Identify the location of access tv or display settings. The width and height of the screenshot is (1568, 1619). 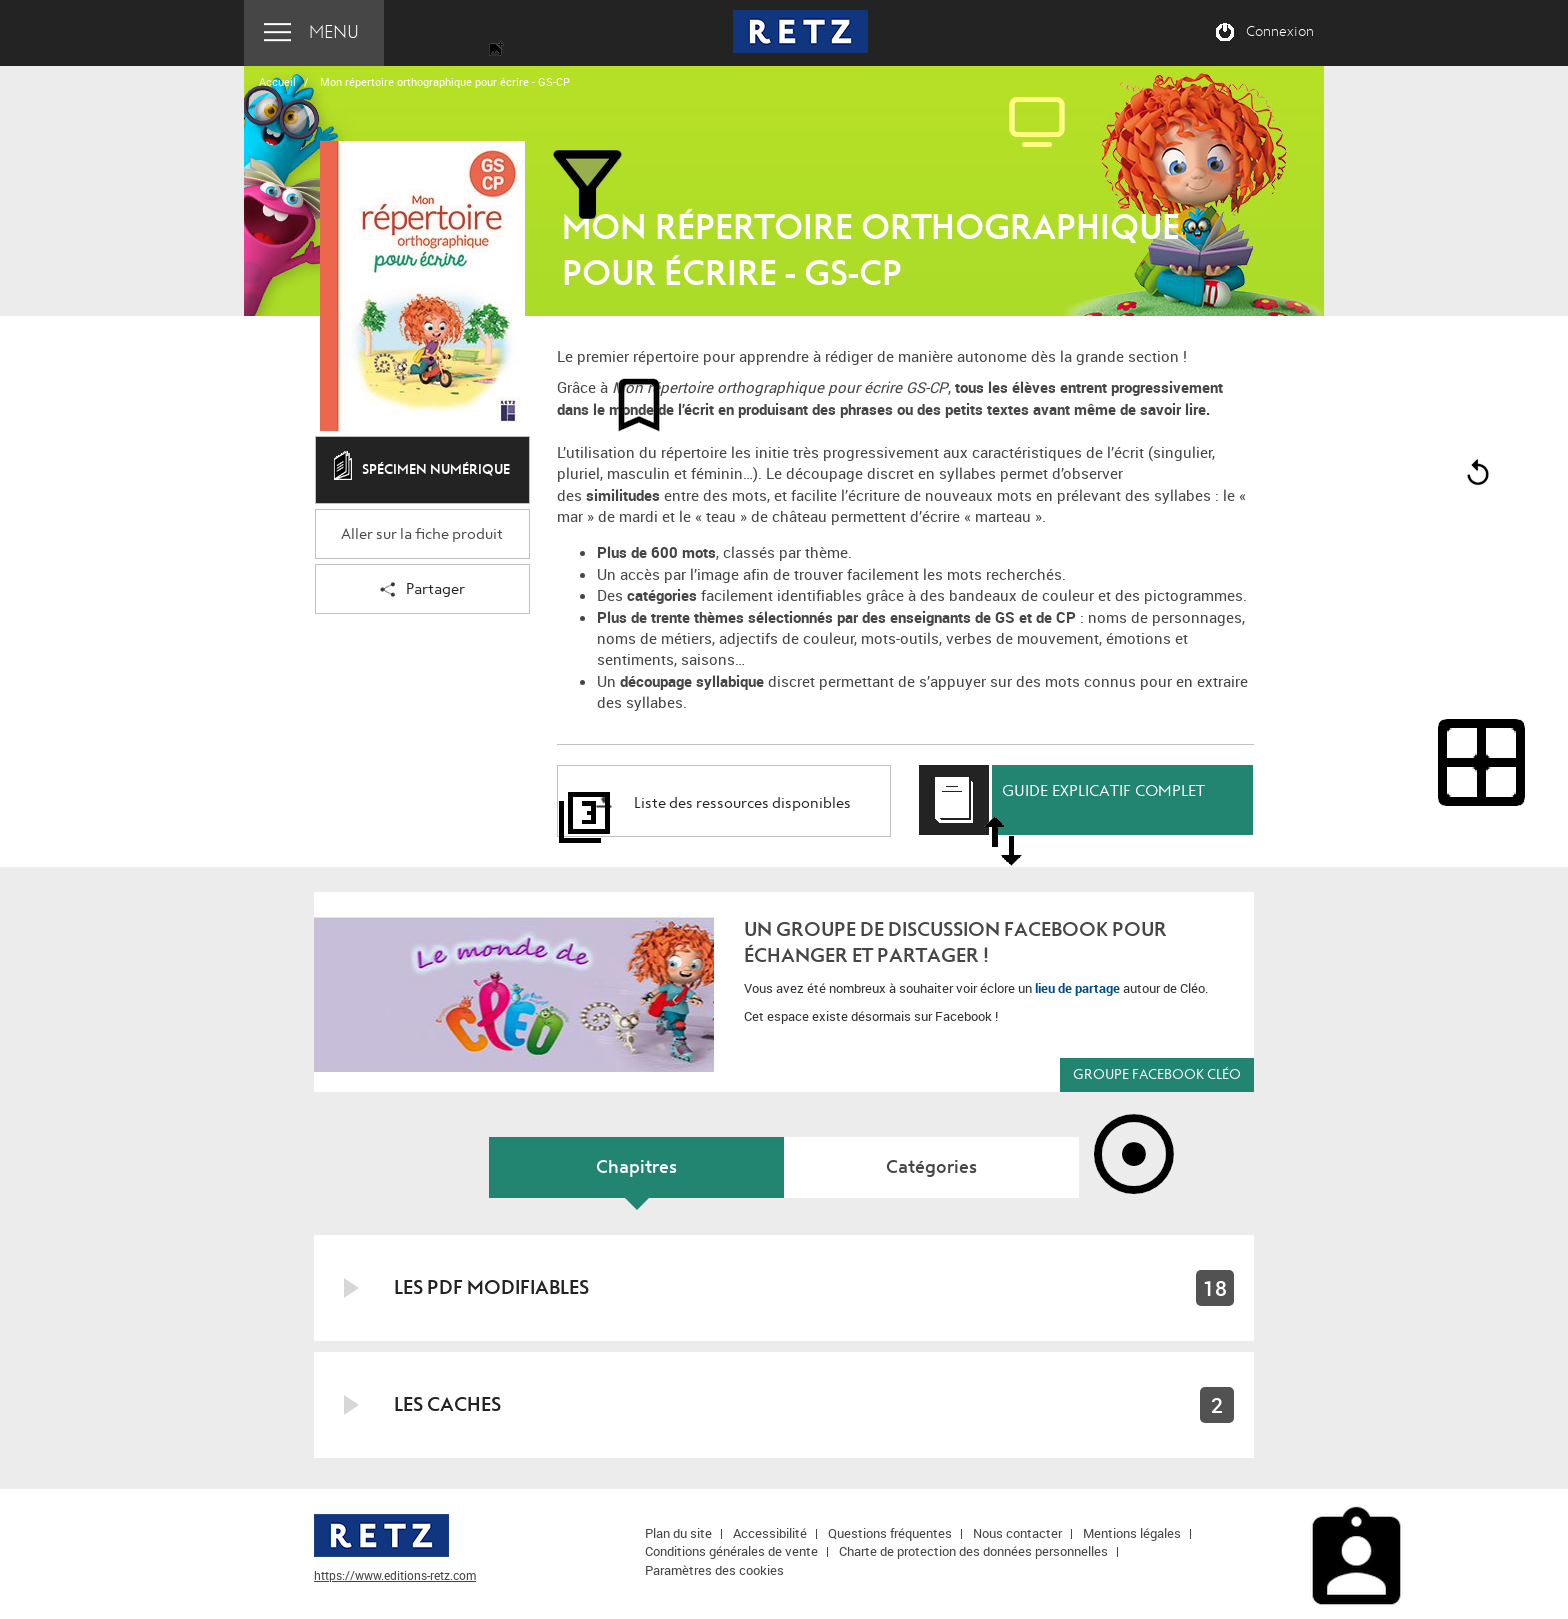
(1037, 122).